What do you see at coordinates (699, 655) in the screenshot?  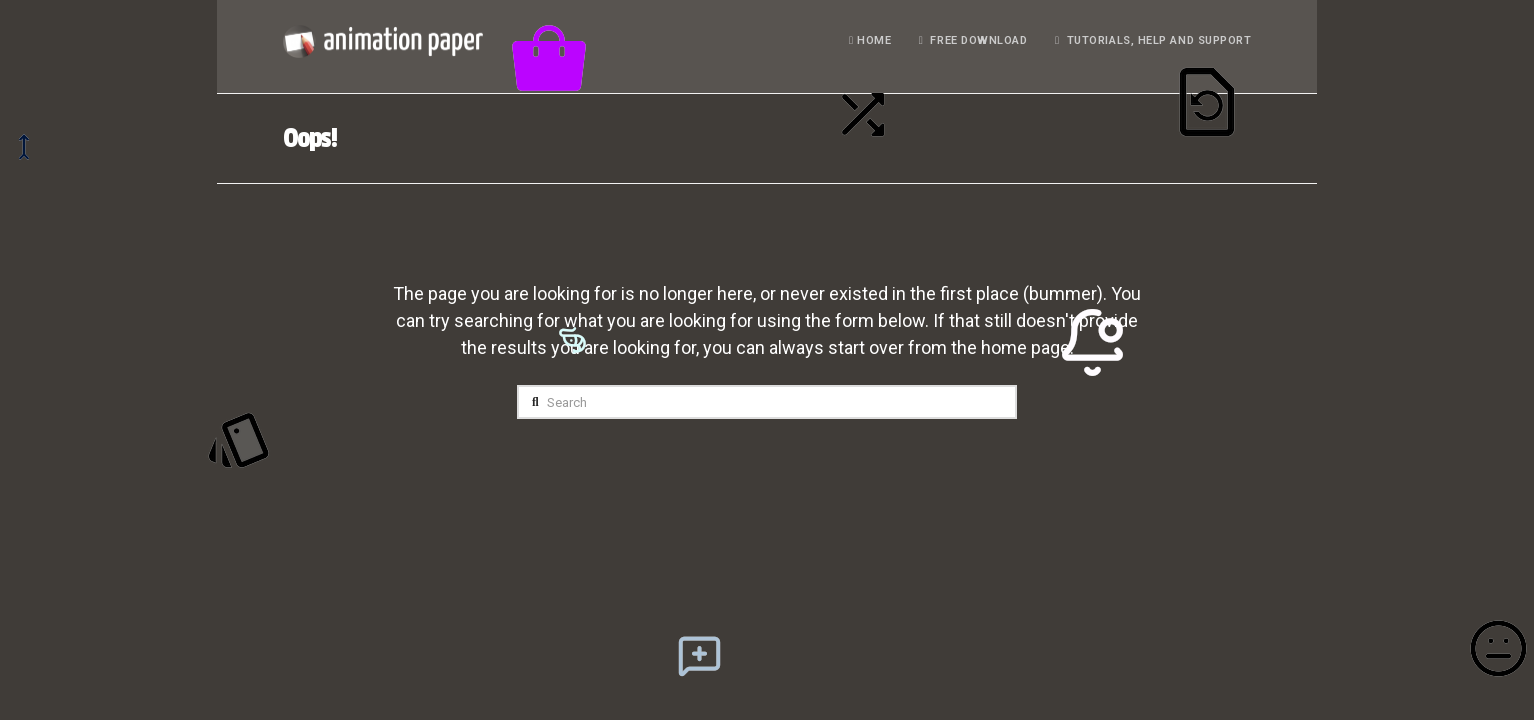 I see `compose a new message` at bounding box center [699, 655].